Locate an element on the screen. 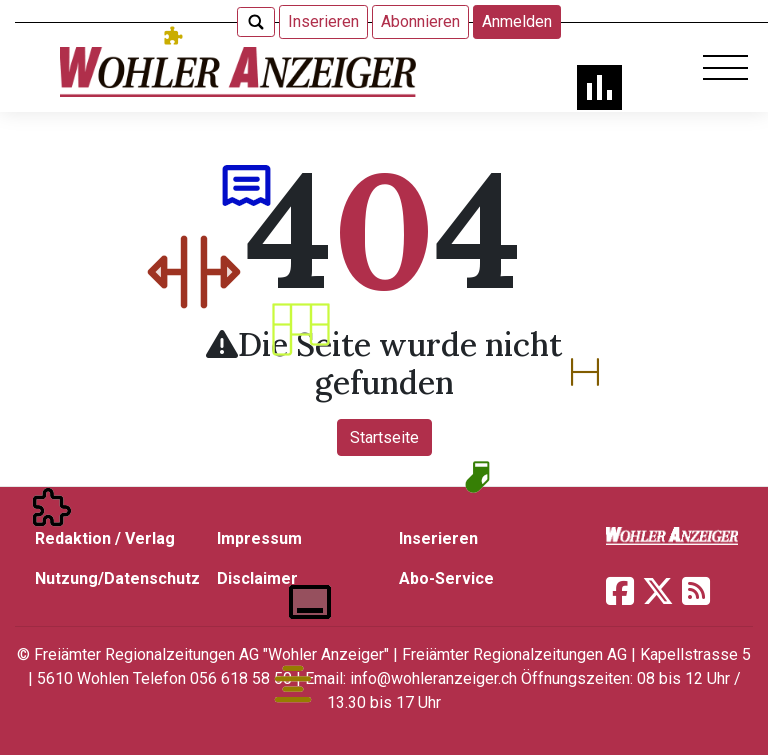  view purchase receipt or transaction history is located at coordinates (246, 185).